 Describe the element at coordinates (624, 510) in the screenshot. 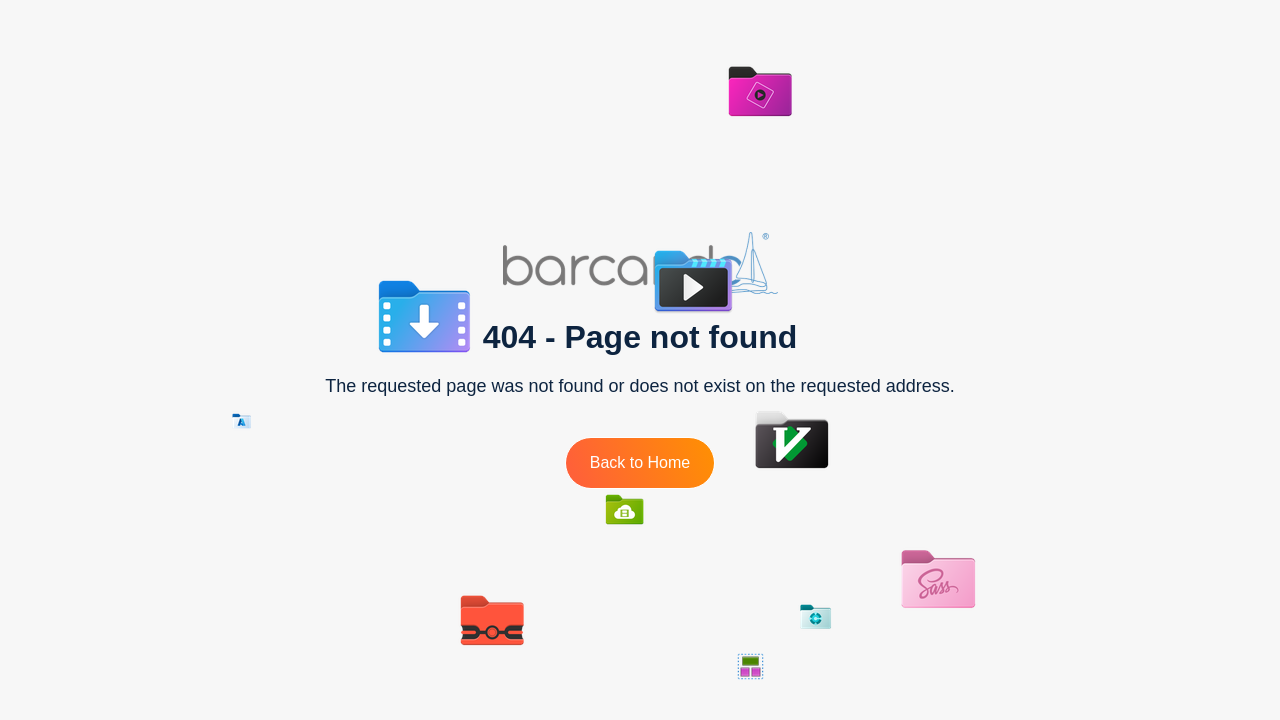

I see `open 4k video downloader folder` at that location.